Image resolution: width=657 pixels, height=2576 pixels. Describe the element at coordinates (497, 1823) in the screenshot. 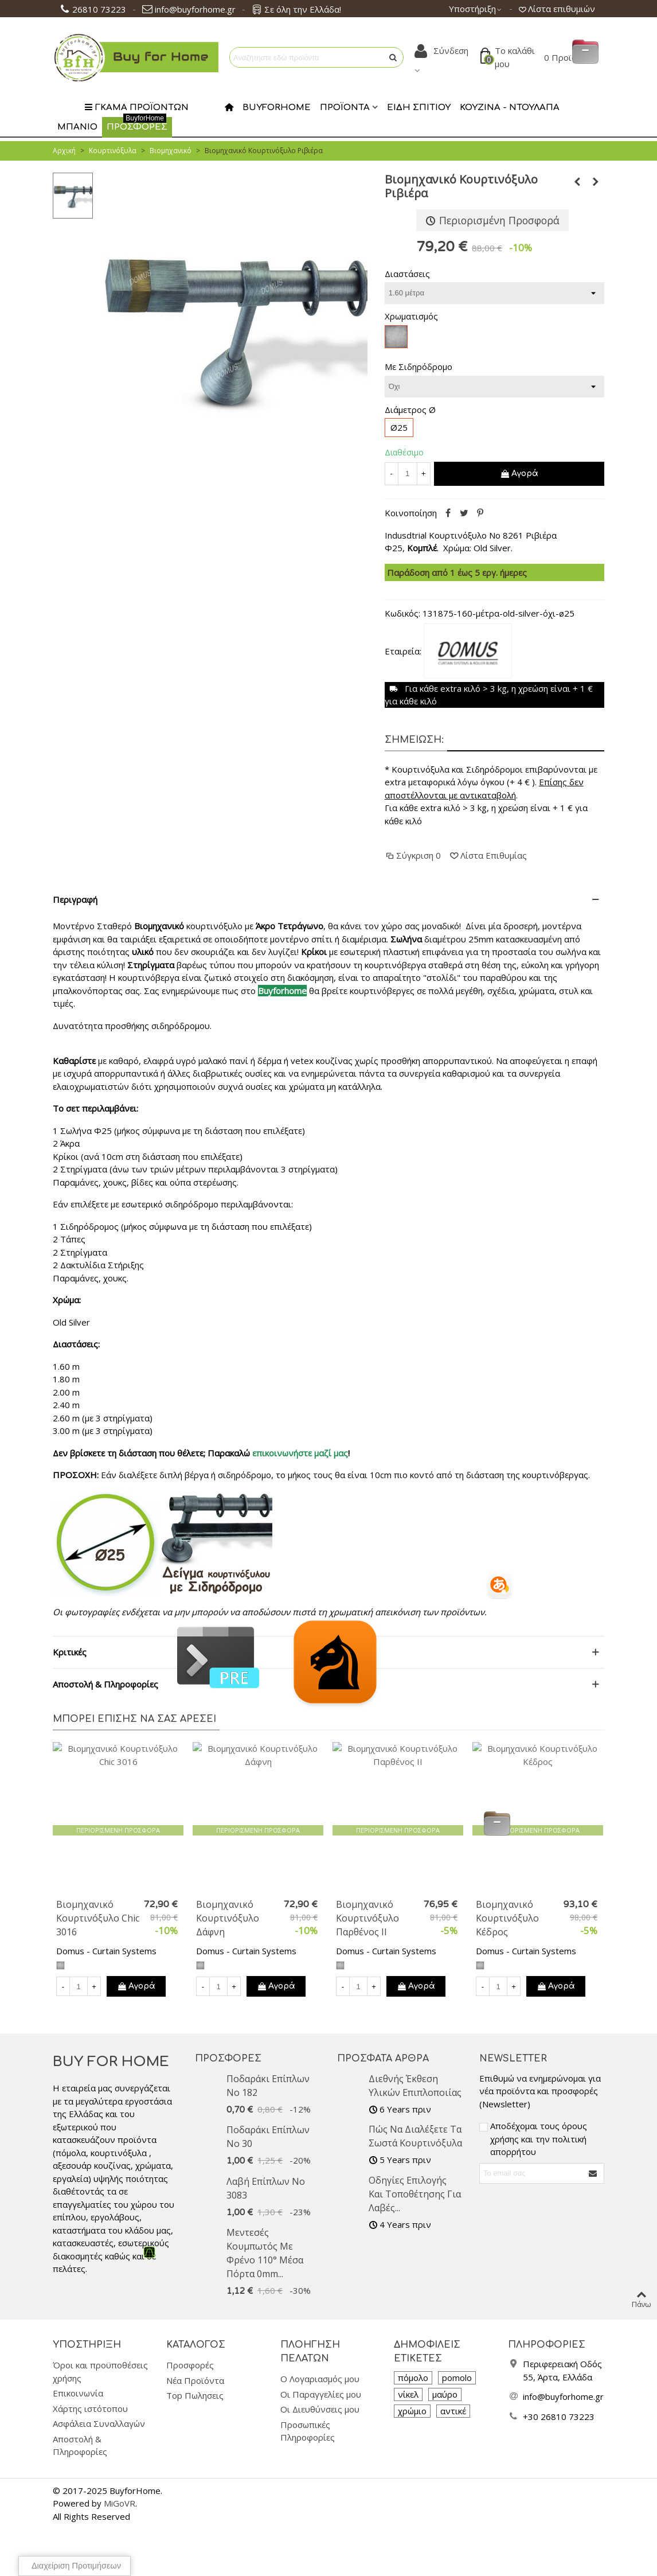

I see `open the file manager application` at that location.